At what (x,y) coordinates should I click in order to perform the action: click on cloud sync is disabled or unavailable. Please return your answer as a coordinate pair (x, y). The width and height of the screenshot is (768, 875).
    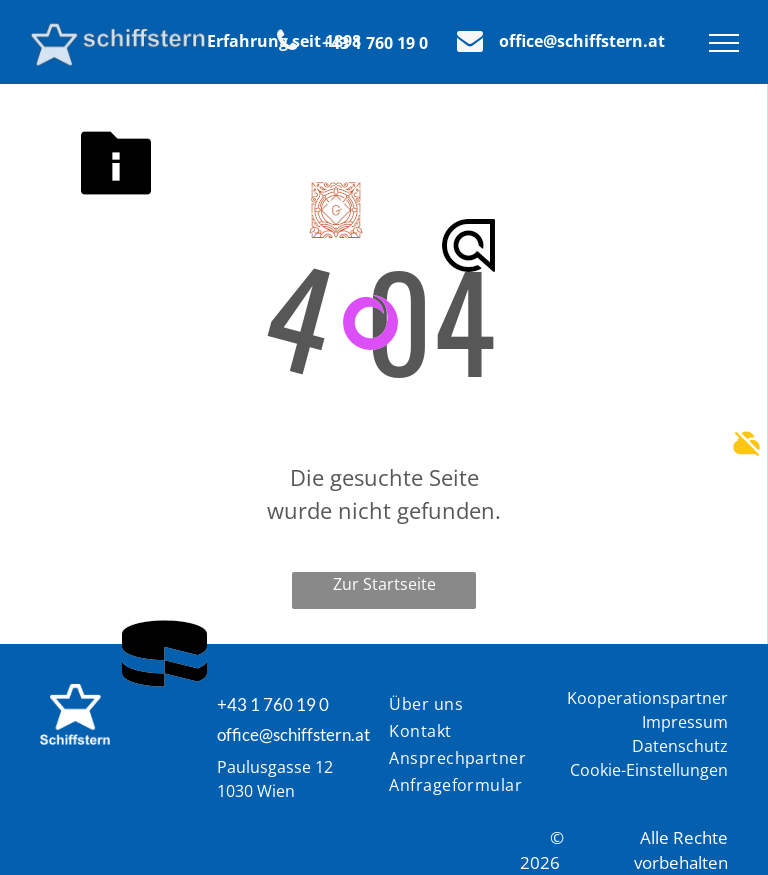
    Looking at the image, I should click on (746, 443).